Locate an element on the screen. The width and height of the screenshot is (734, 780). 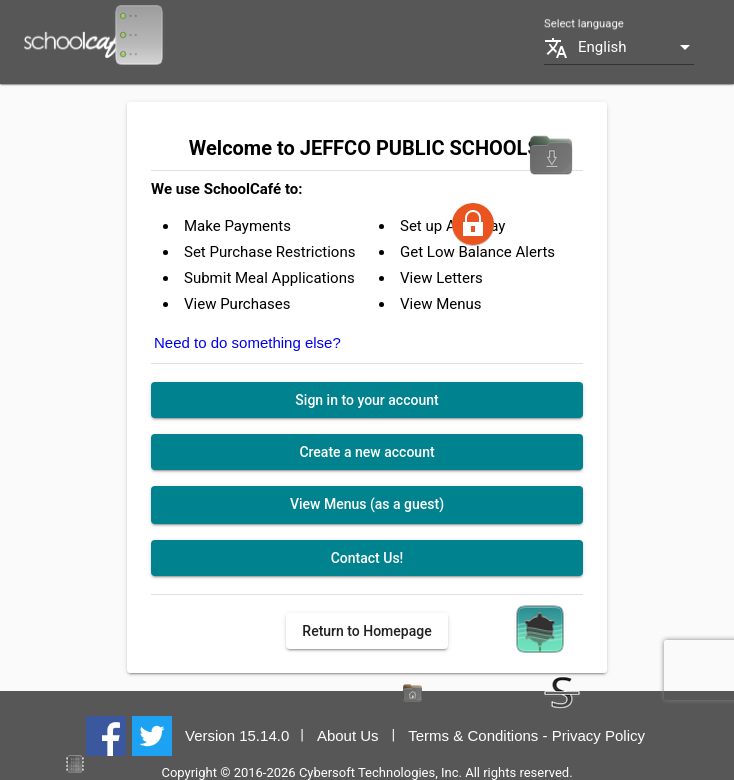
brightness settings are locked is located at coordinates (473, 224).